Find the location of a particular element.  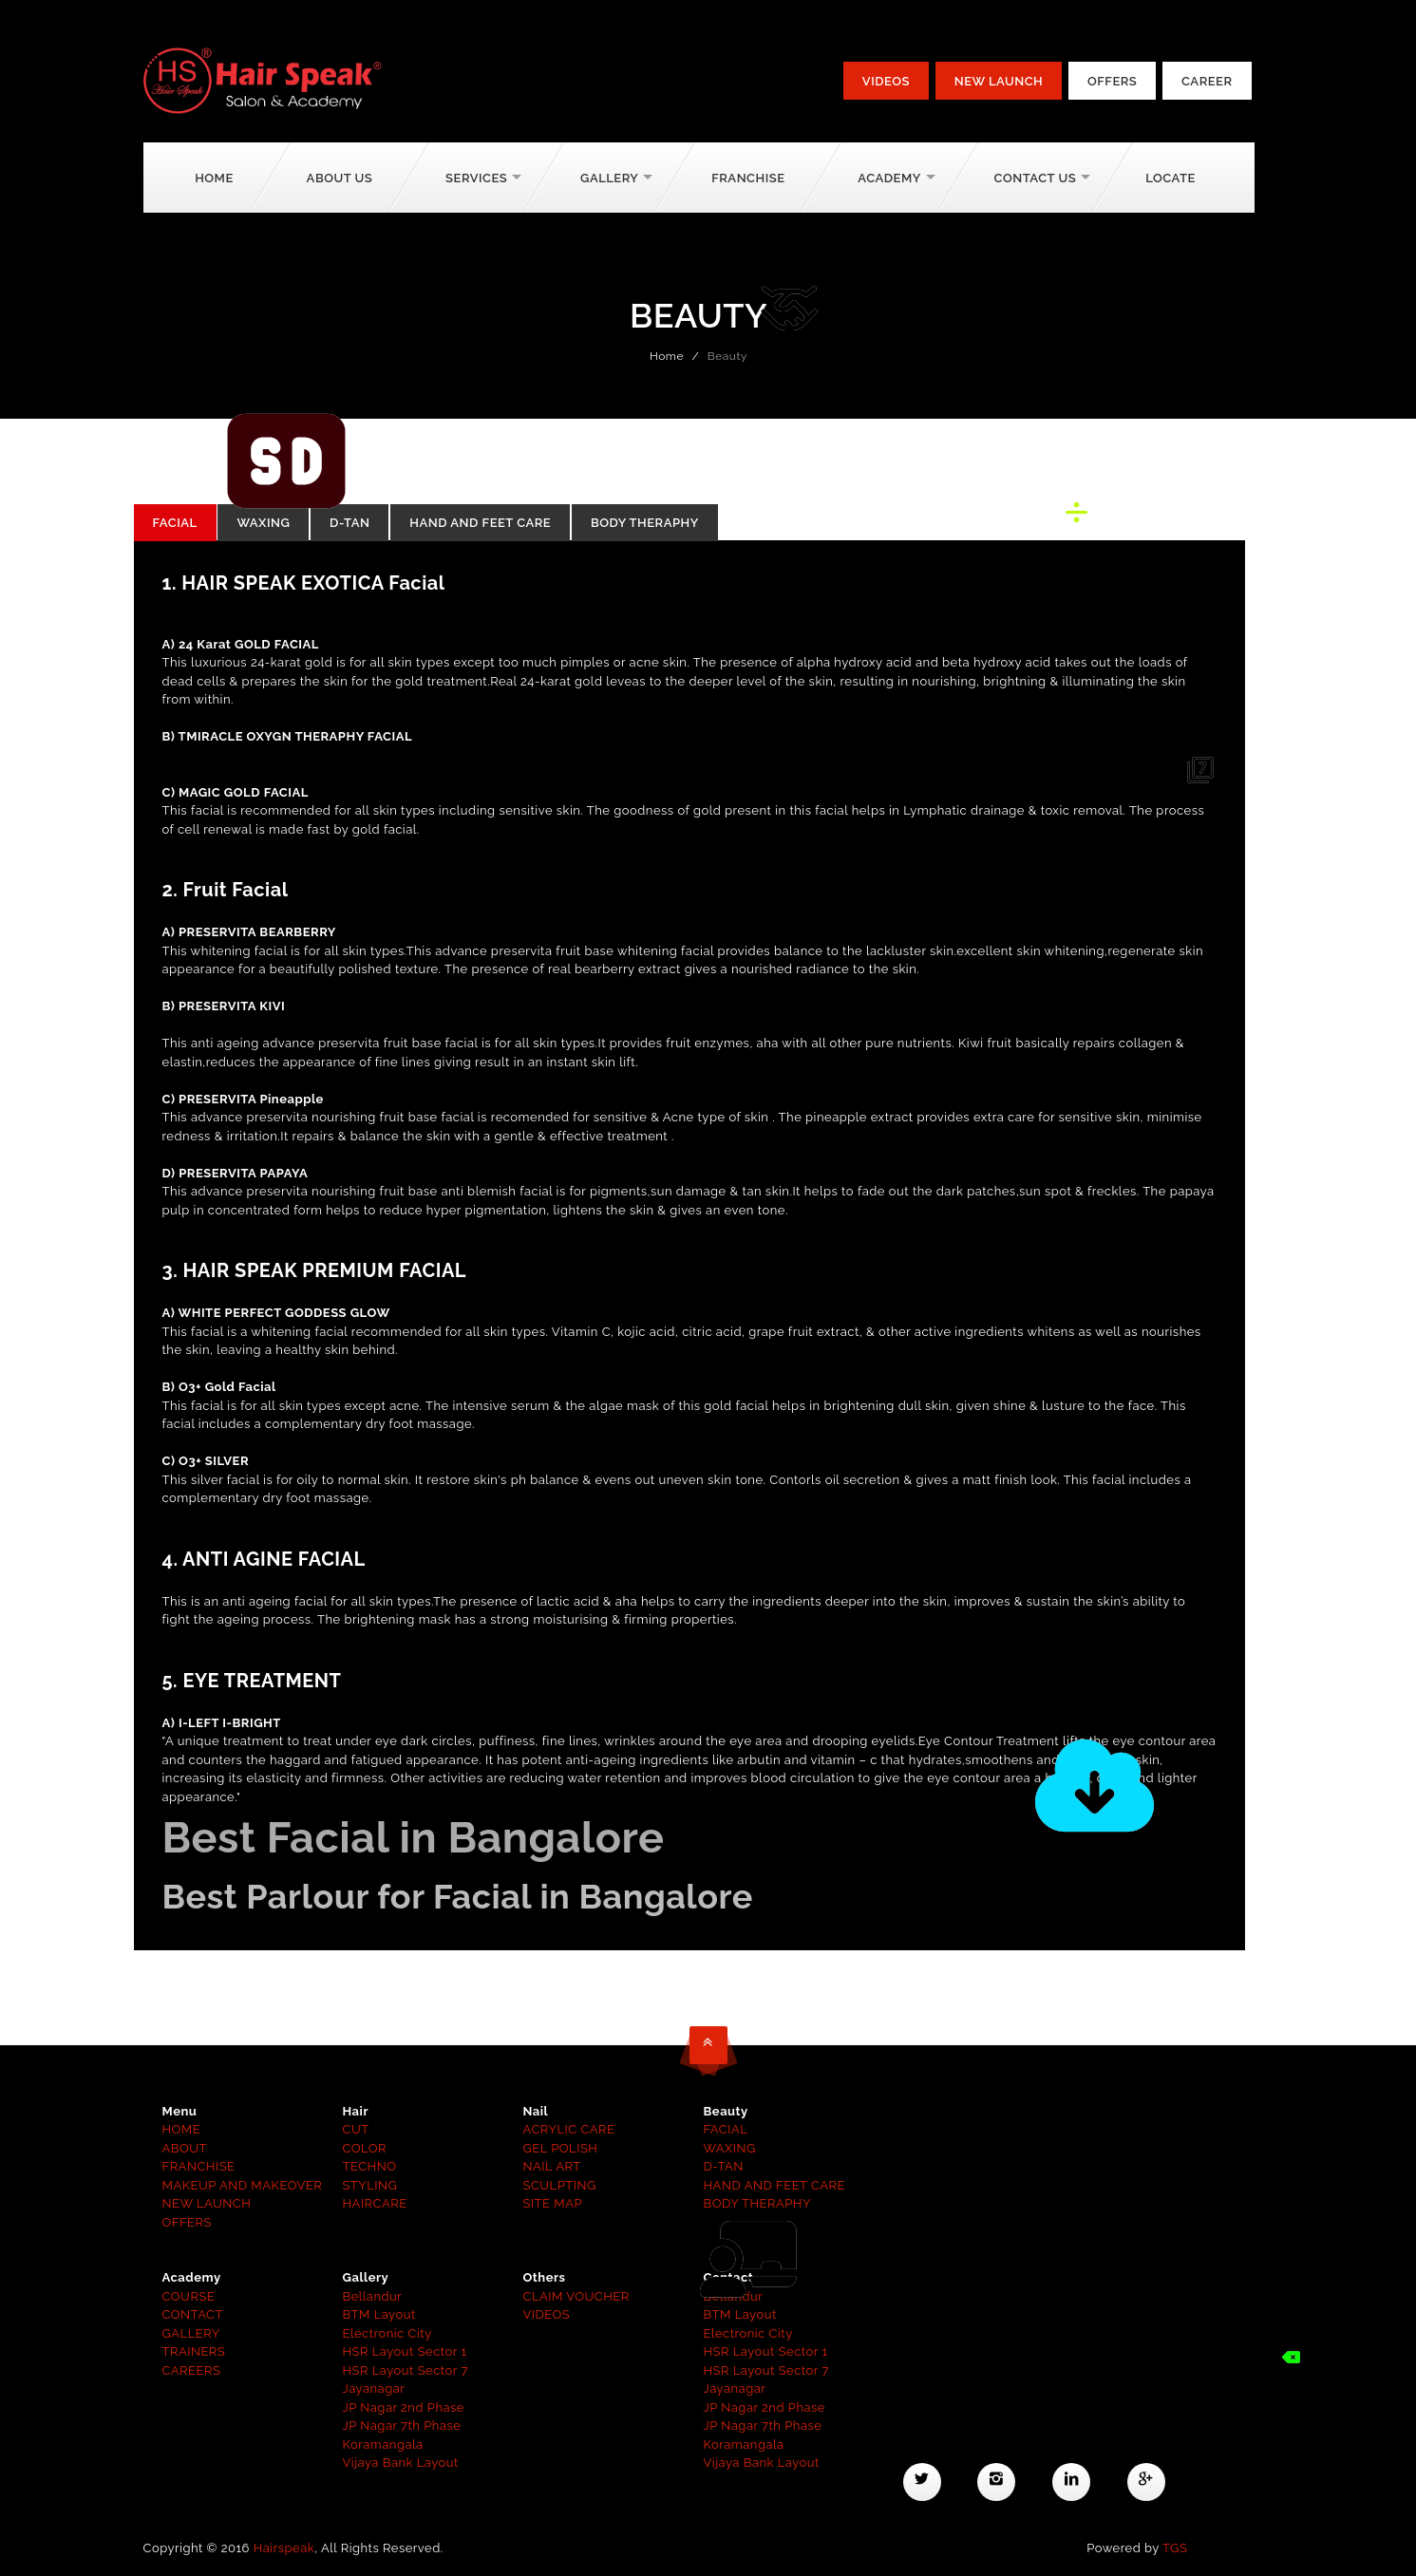

access teaching or presentation tools is located at coordinates (750, 2256).